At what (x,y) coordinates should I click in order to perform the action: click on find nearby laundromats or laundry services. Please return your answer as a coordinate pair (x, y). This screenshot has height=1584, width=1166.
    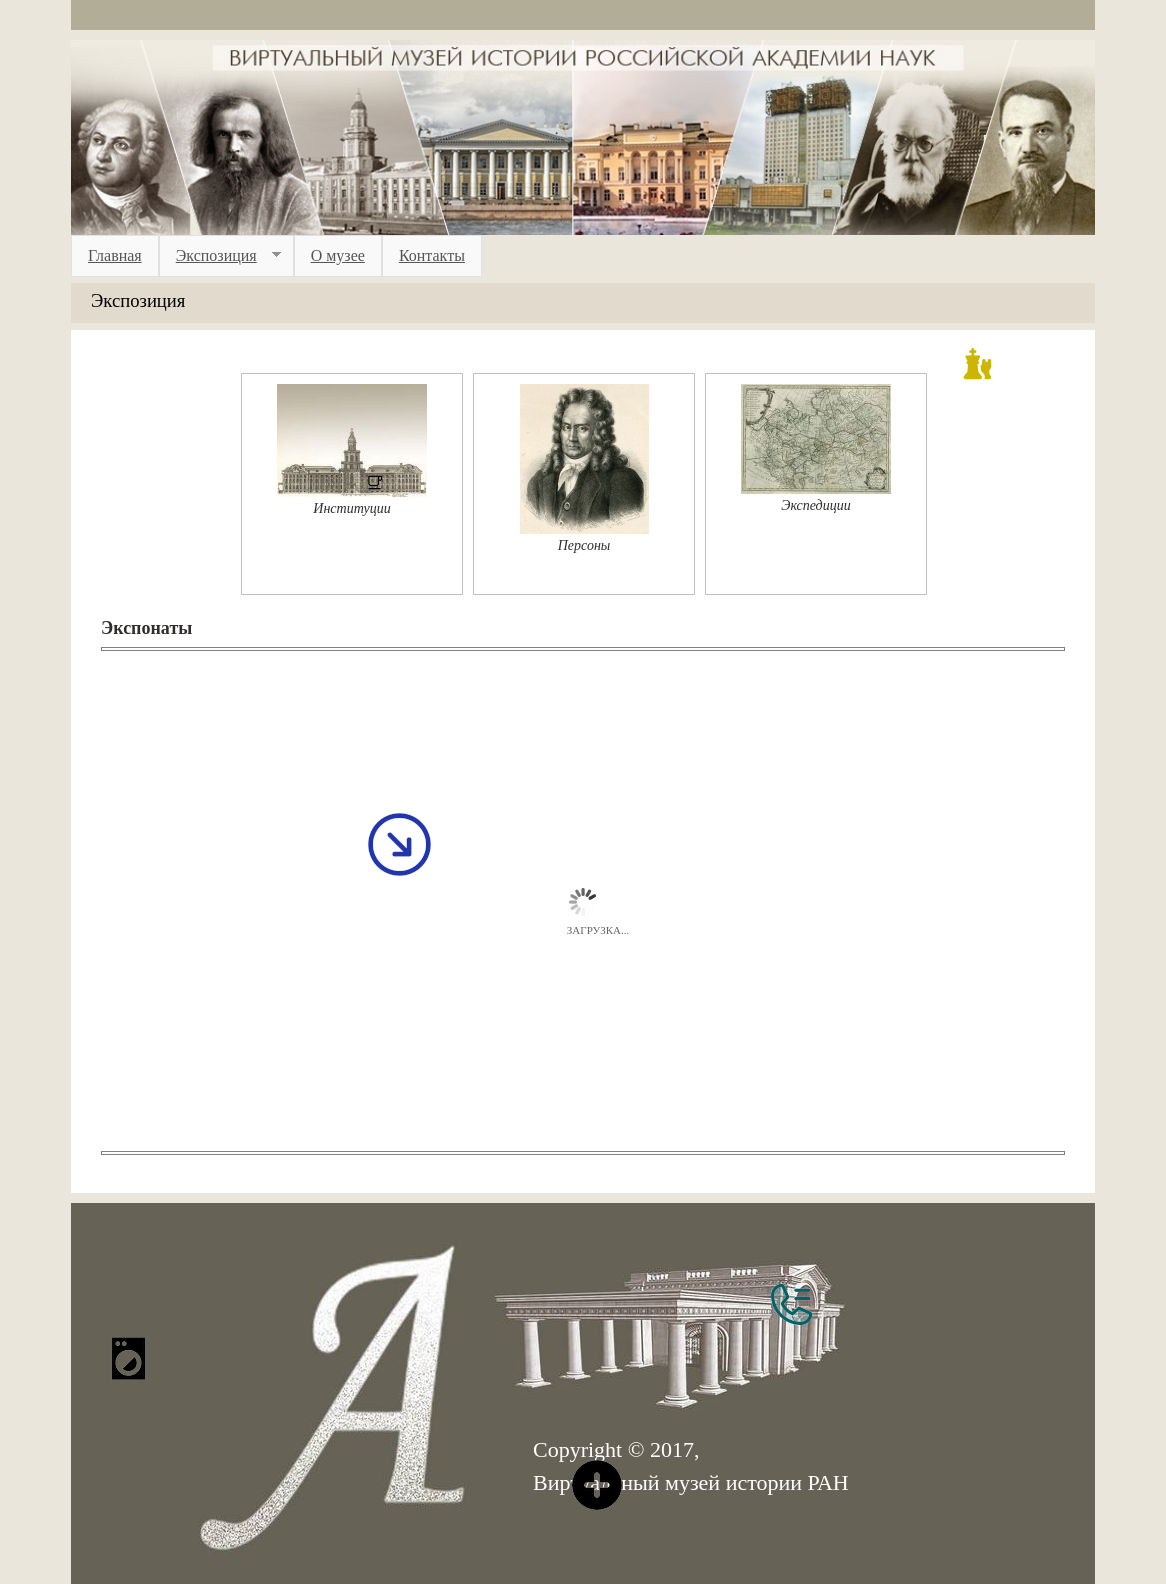
    Looking at the image, I should click on (128, 1358).